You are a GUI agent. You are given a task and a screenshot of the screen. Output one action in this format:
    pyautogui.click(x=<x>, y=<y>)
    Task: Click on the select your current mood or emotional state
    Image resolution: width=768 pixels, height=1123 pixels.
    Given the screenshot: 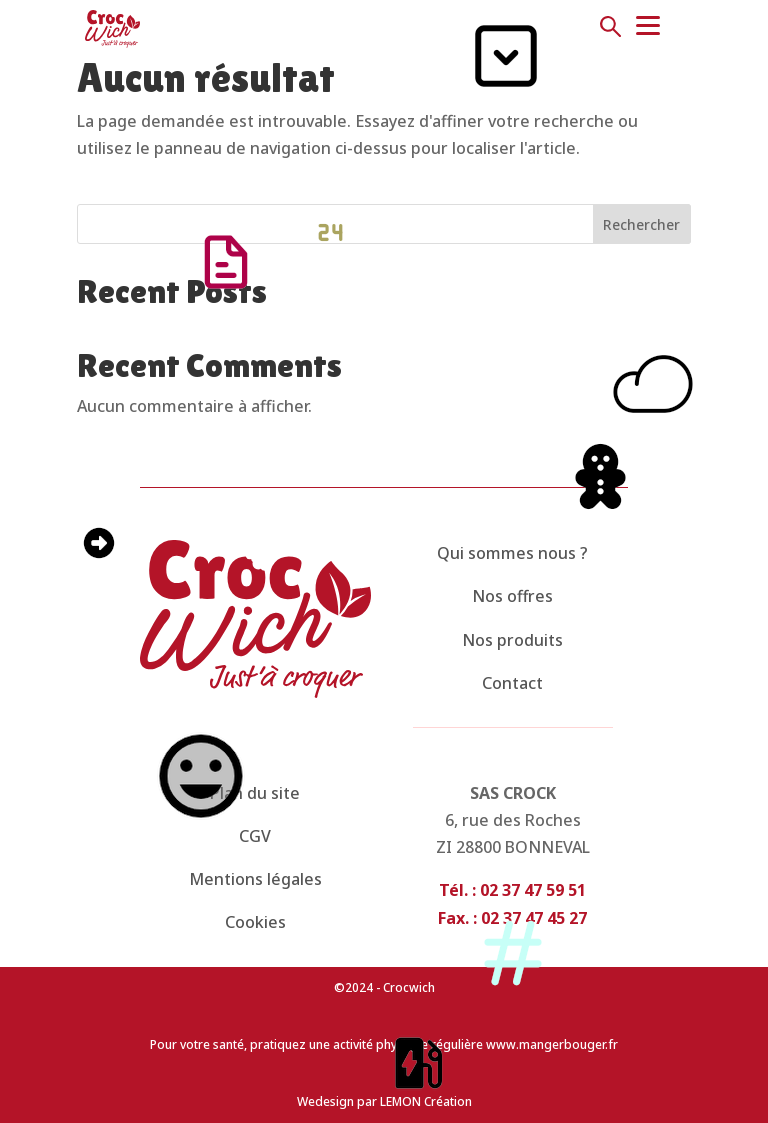 What is the action you would take?
    pyautogui.click(x=201, y=776)
    